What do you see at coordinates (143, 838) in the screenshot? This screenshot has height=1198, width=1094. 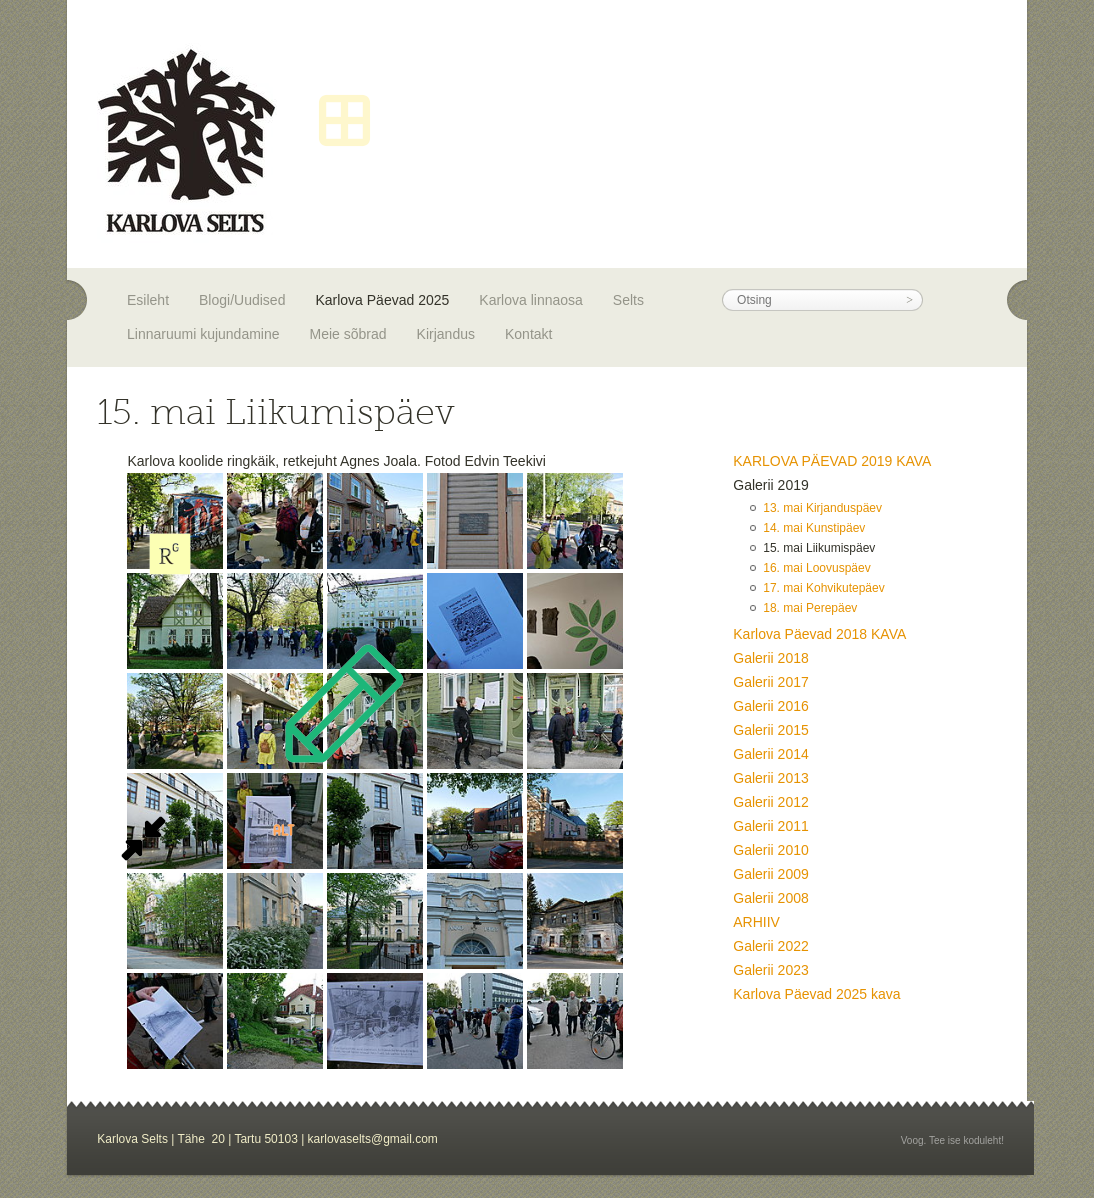 I see `compress or minimize content` at bounding box center [143, 838].